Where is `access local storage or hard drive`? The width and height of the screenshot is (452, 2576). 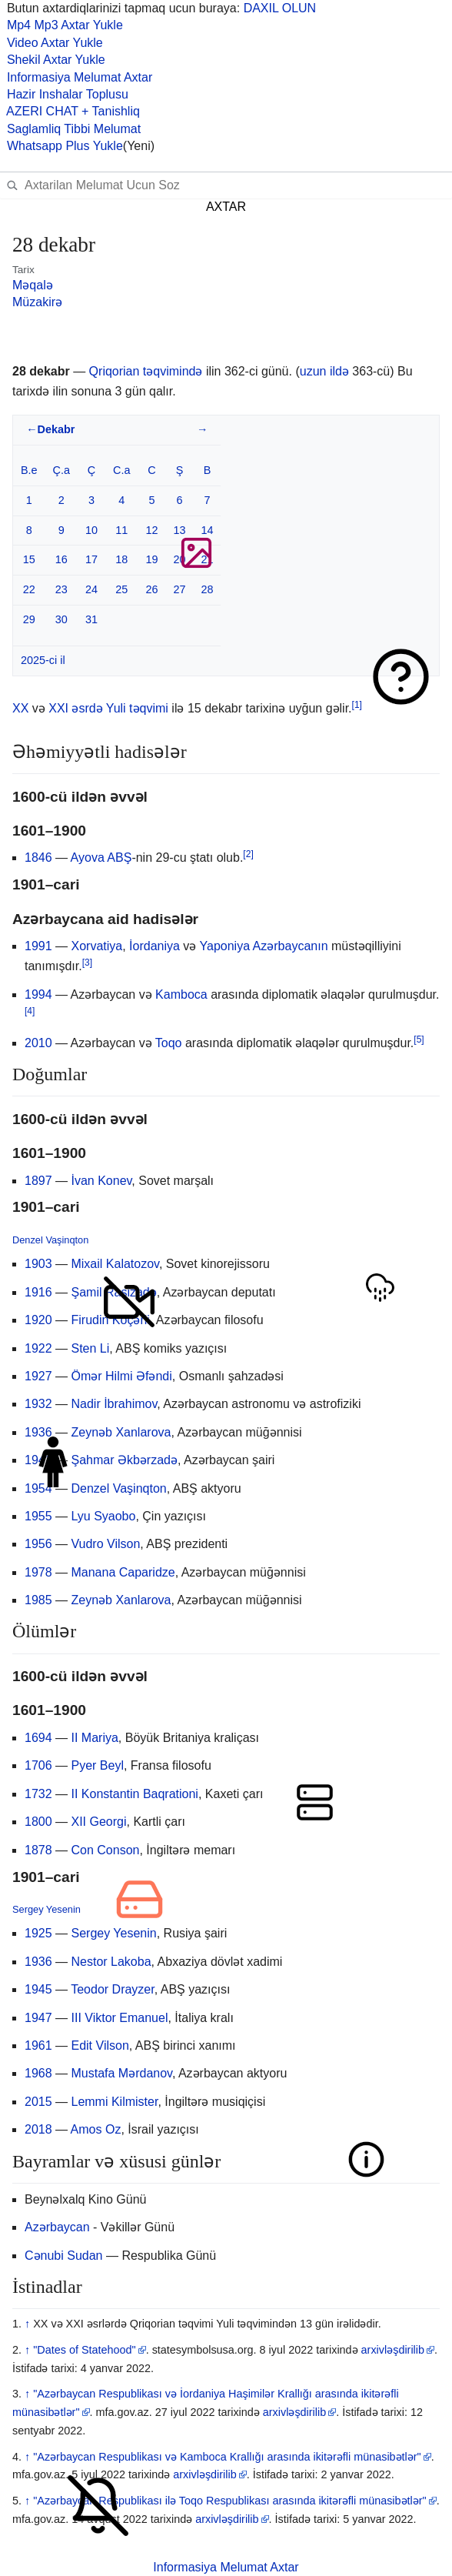 access local storage or hard drive is located at coordinates (139, 1899).